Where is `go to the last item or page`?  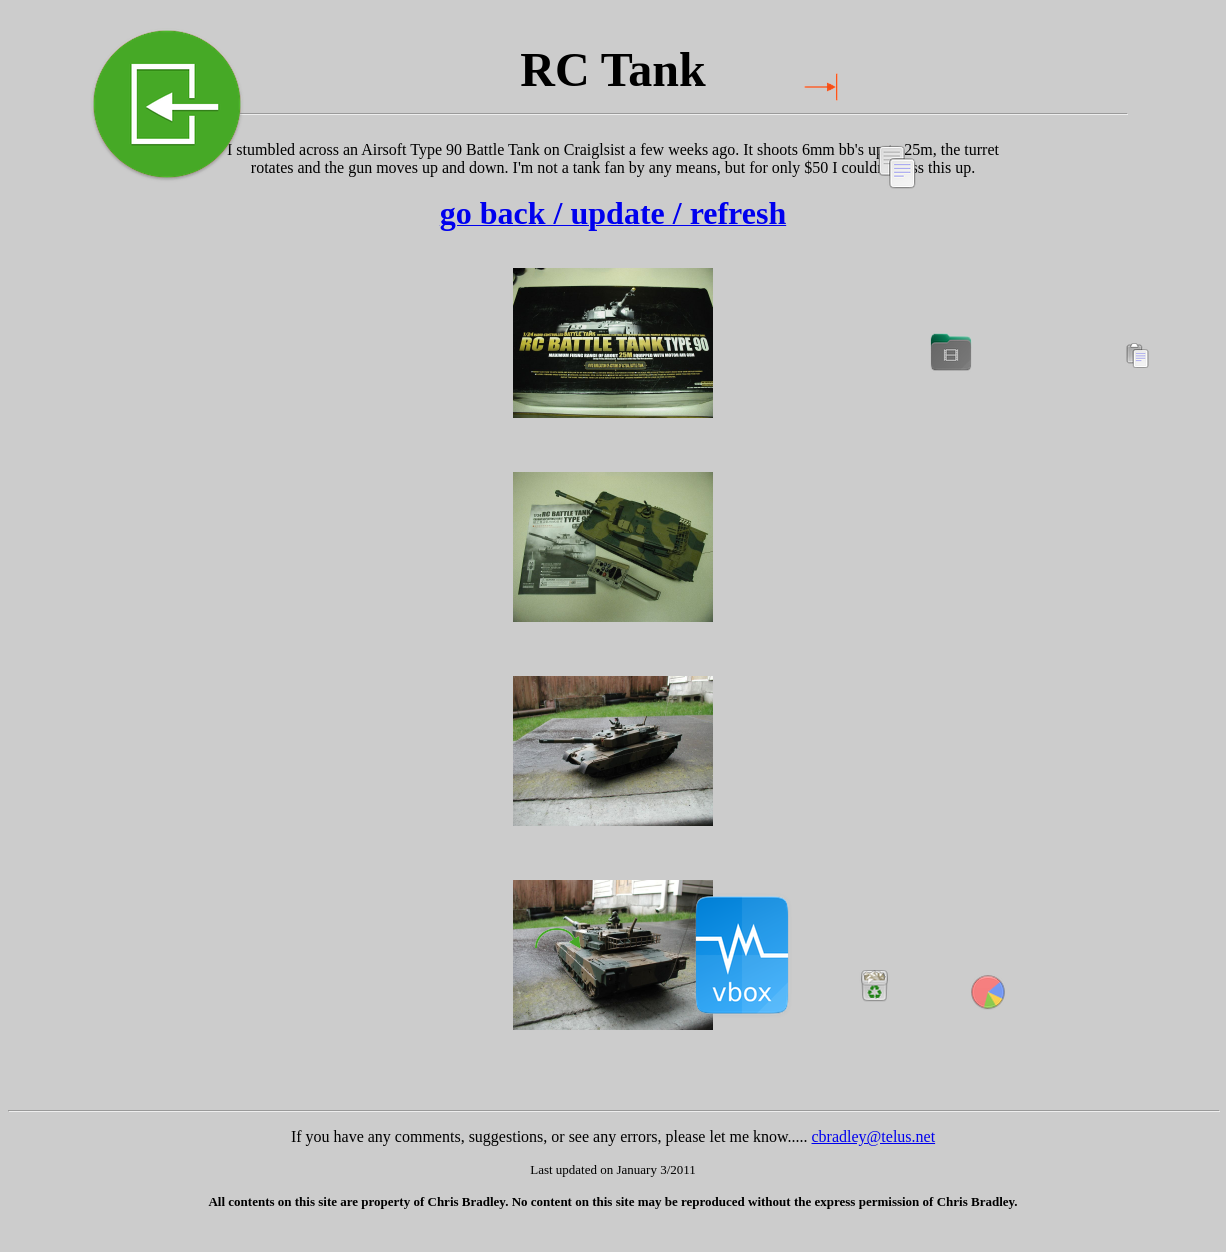
go to the last item or page is located at coordinates (821, 87).